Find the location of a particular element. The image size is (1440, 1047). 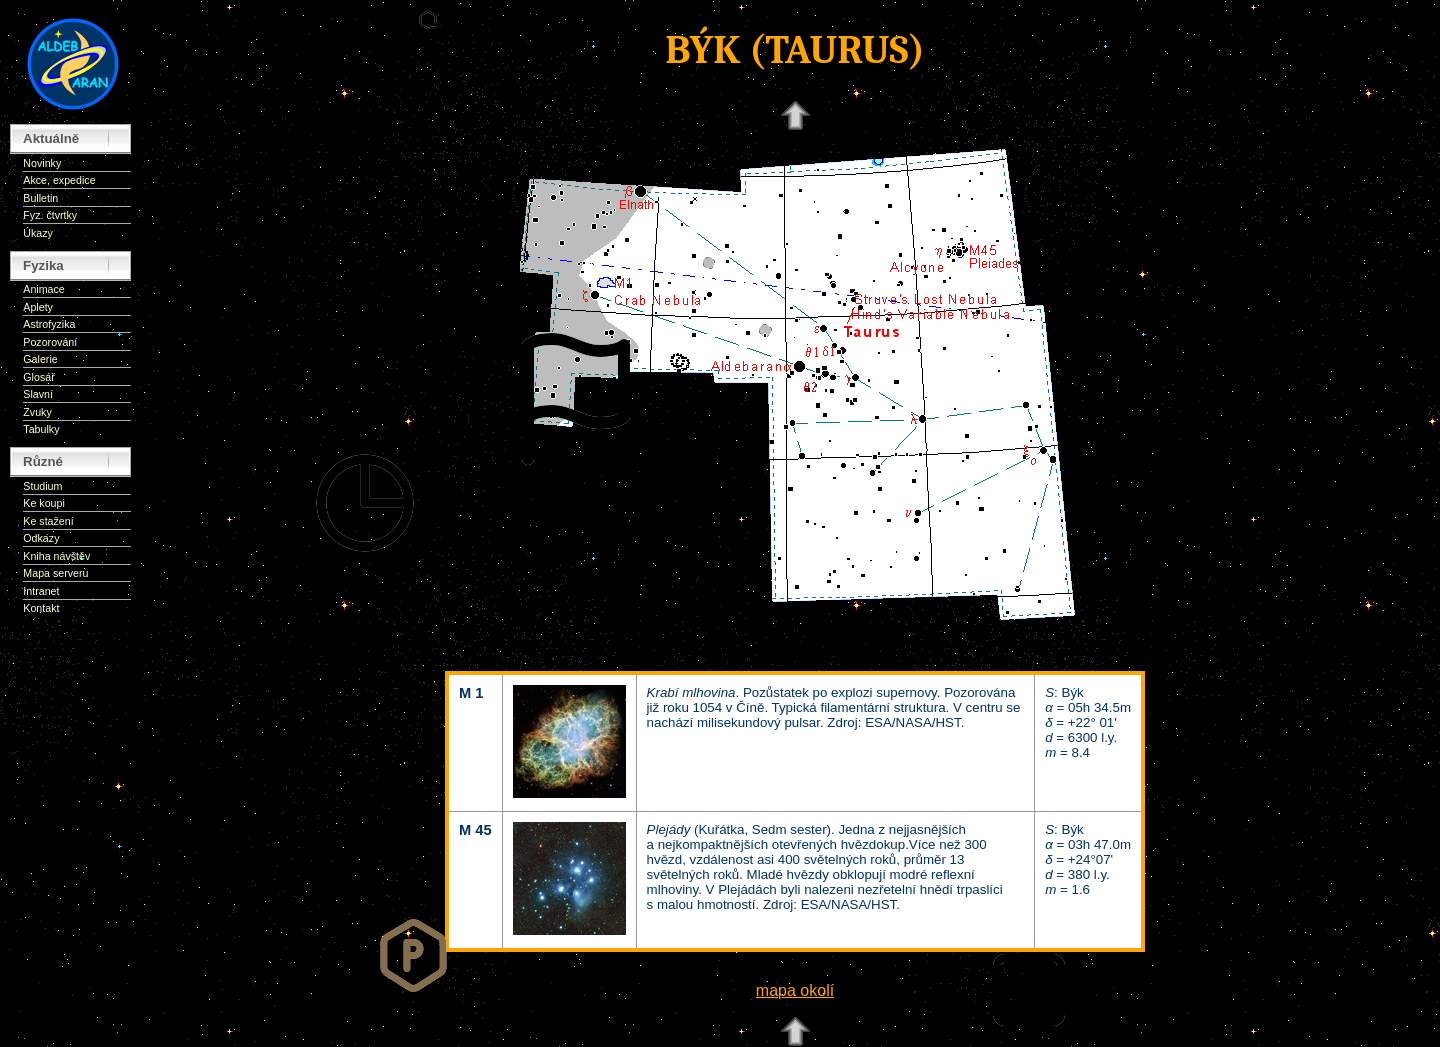

indicates parking available or parking location is located at coordinates (413, 955).